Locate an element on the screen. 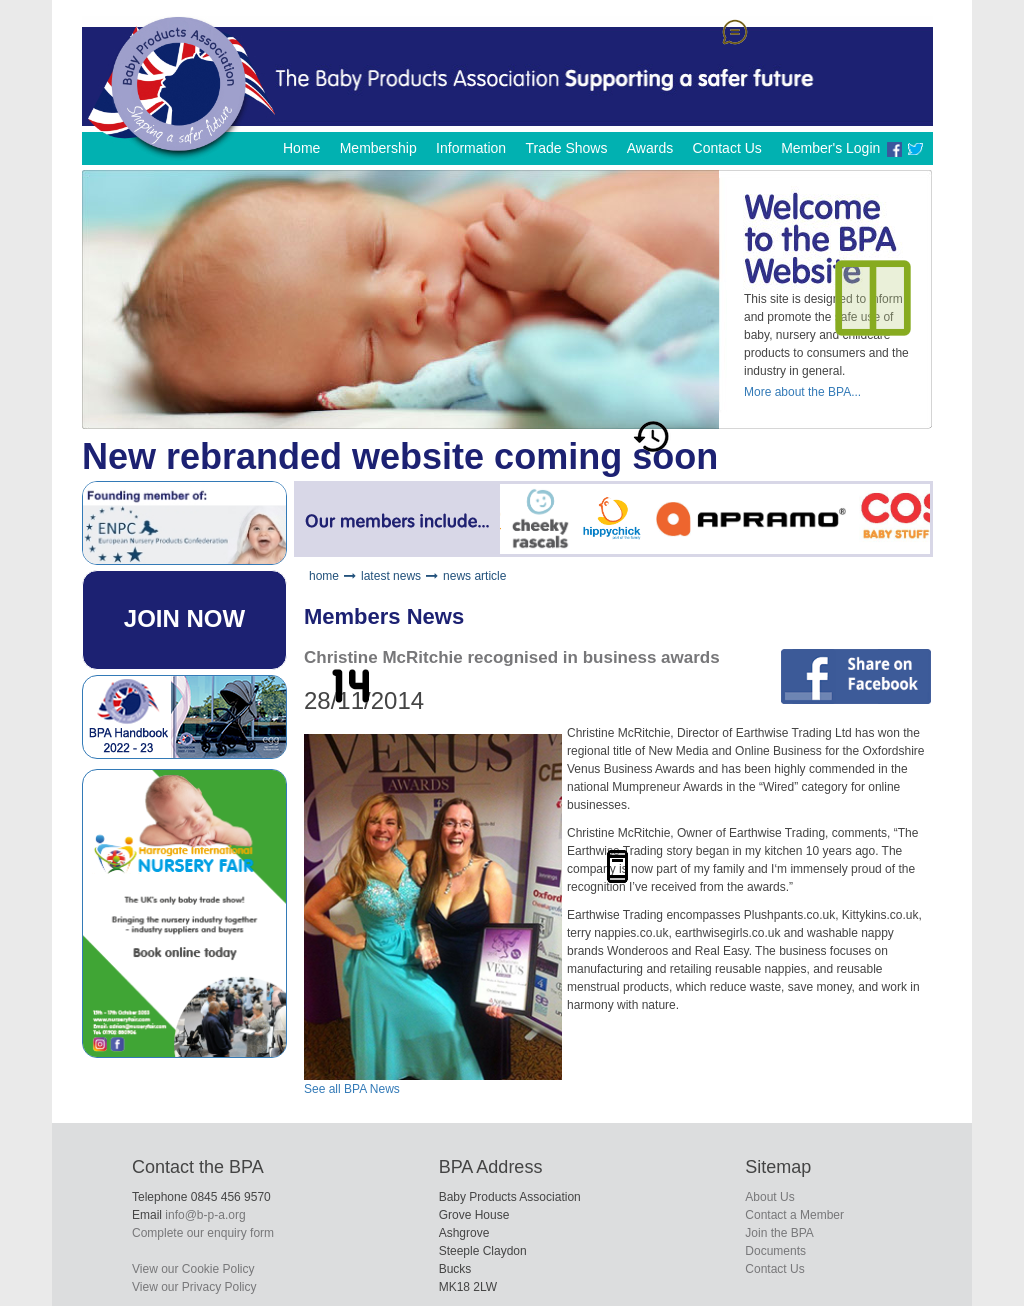 This screenshot has width=1024, height=1306. indicates item number 14 in a list or sequence is located at coordinates (349, 686).